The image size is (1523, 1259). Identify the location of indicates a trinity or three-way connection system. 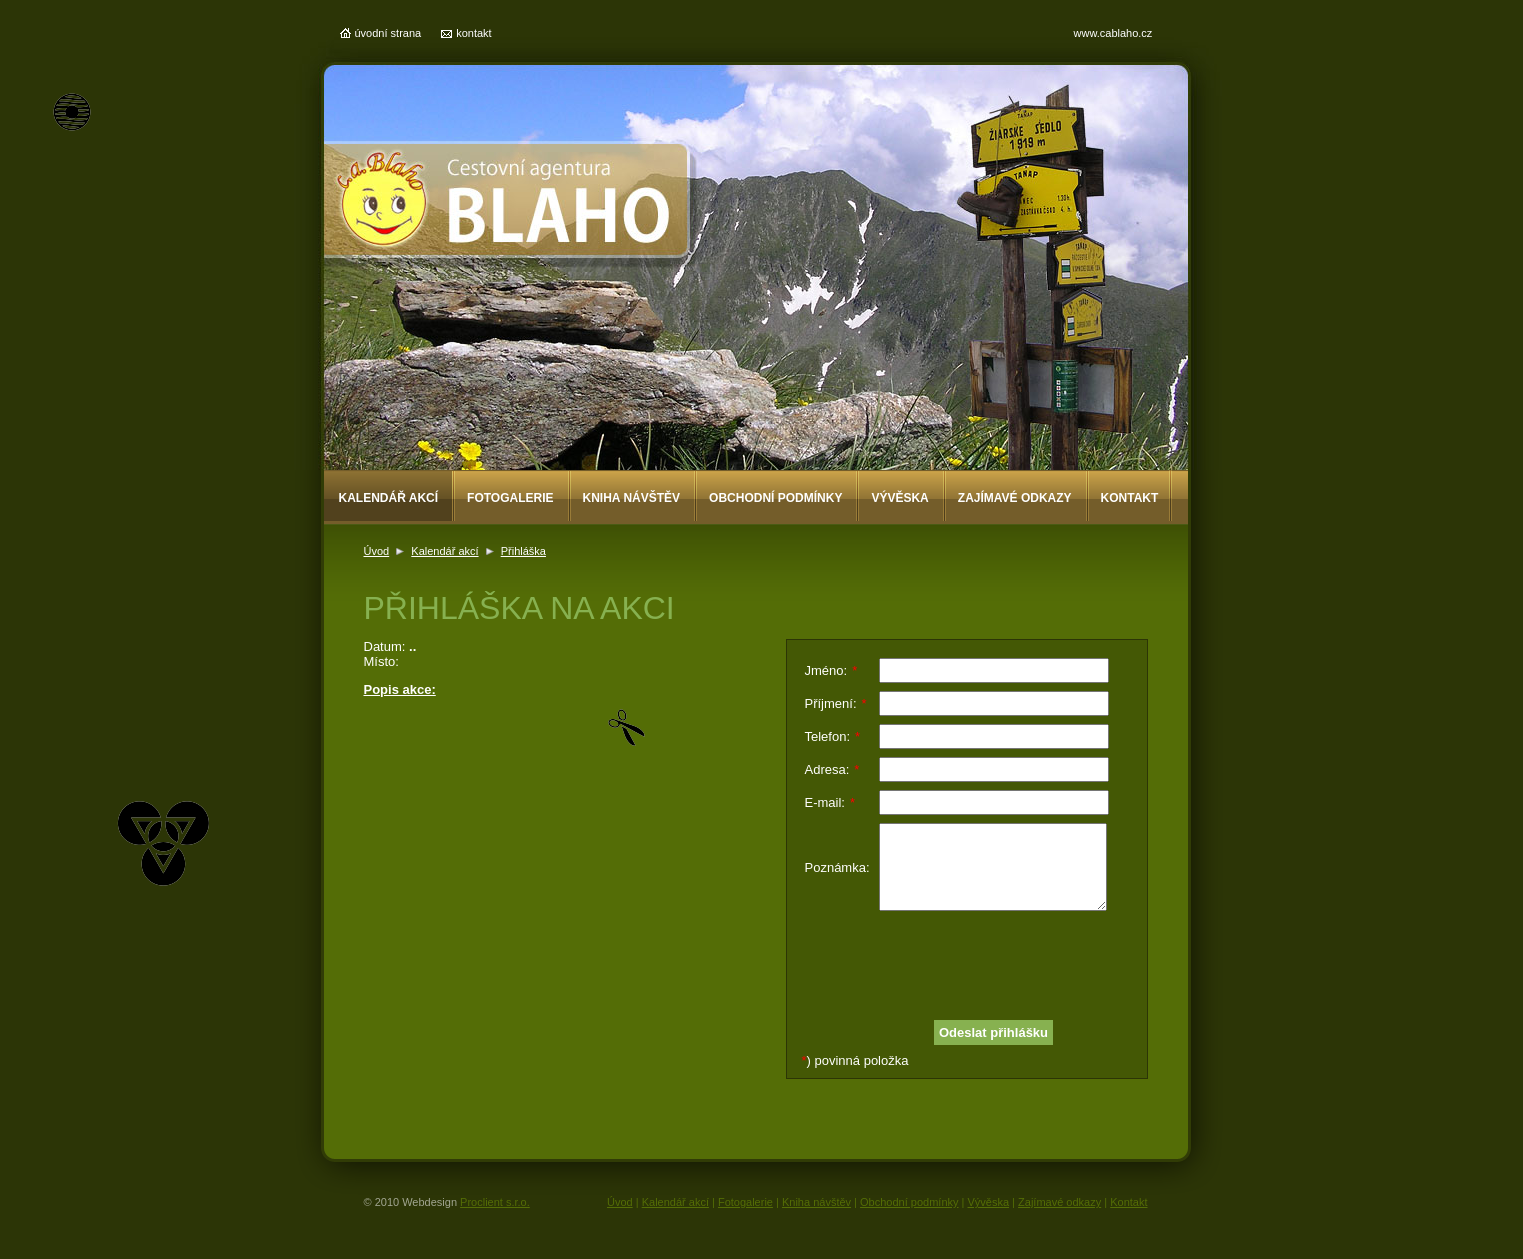
(163, 843).